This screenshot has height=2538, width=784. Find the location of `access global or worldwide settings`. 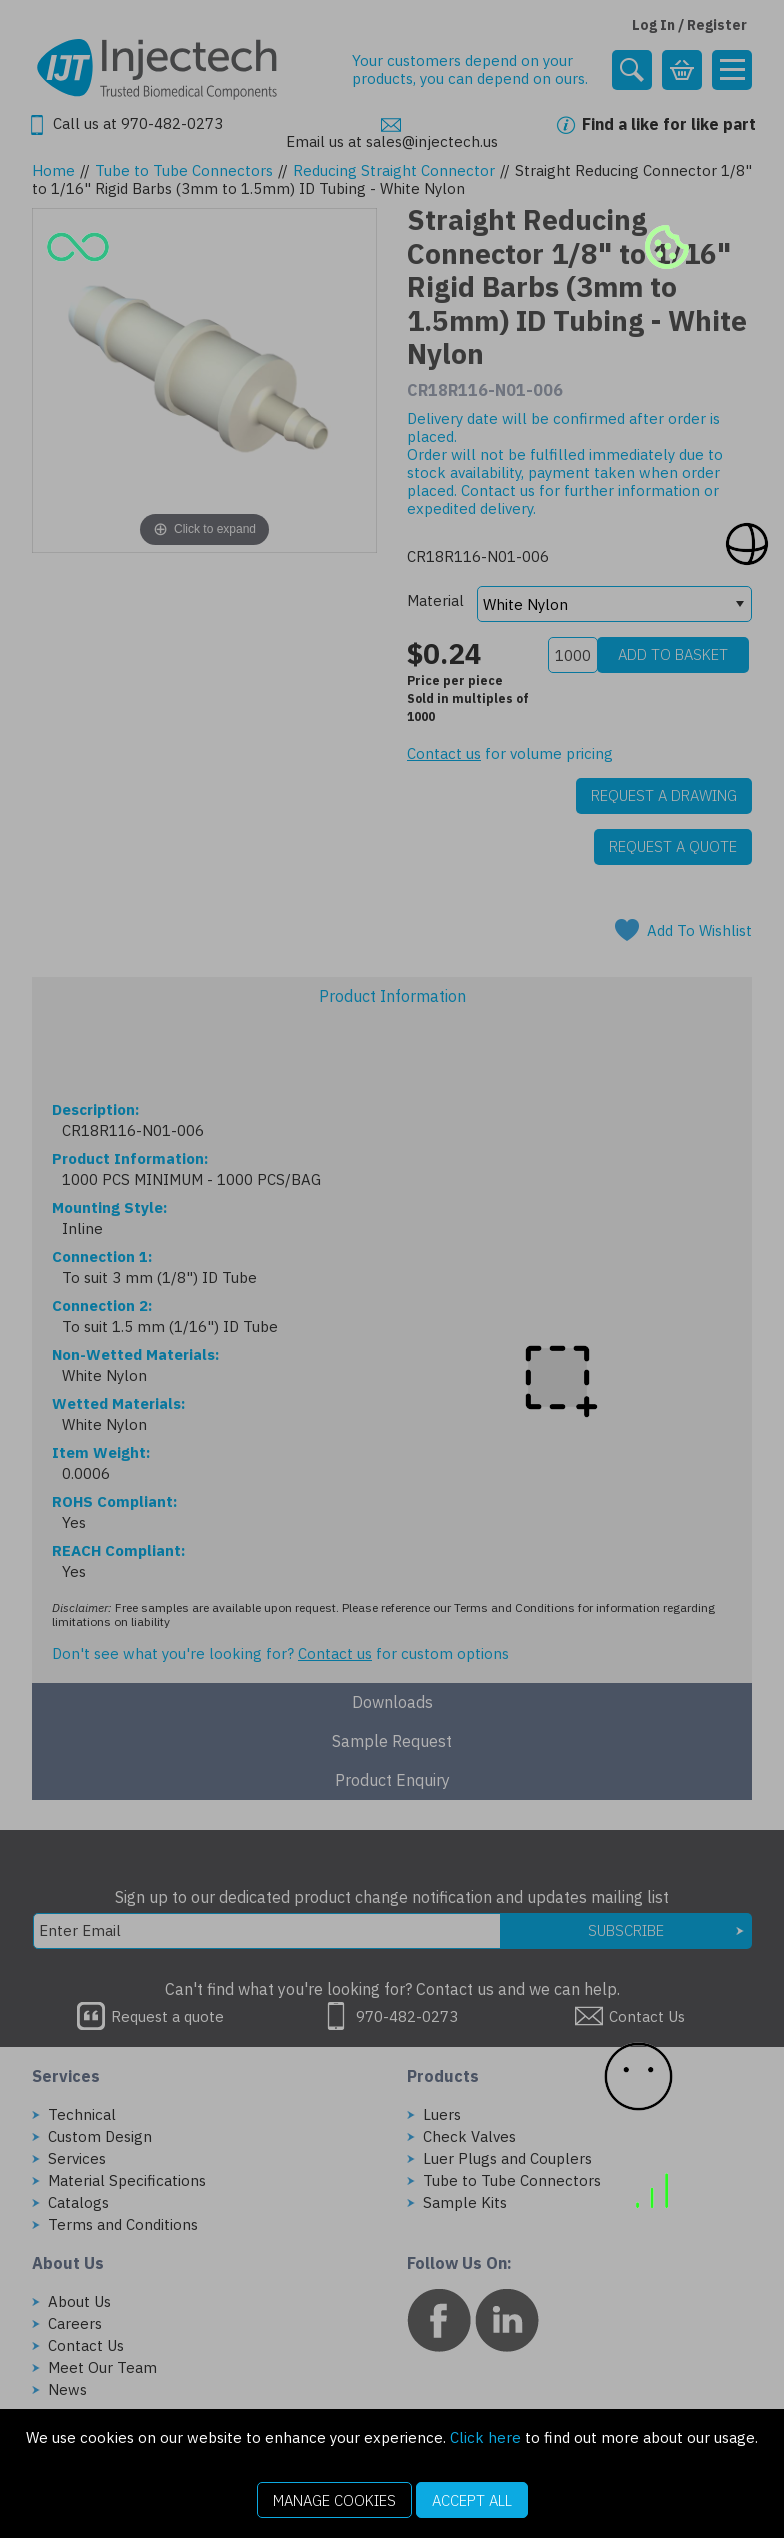

access global or worldwide settings is located at coordinates (747, 544).